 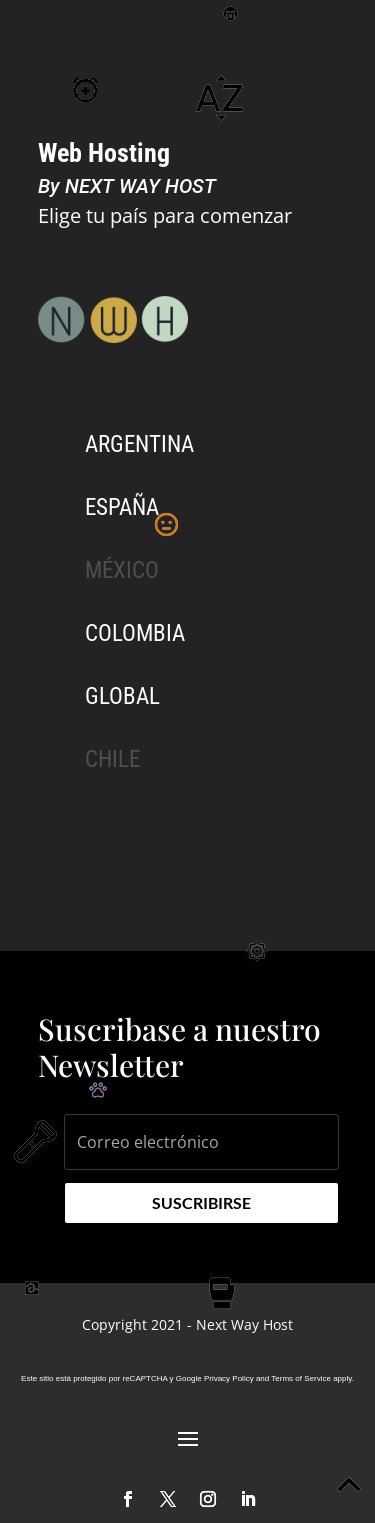 I want to click on toggle flashlight on/off, so click(x=35, y=1141).